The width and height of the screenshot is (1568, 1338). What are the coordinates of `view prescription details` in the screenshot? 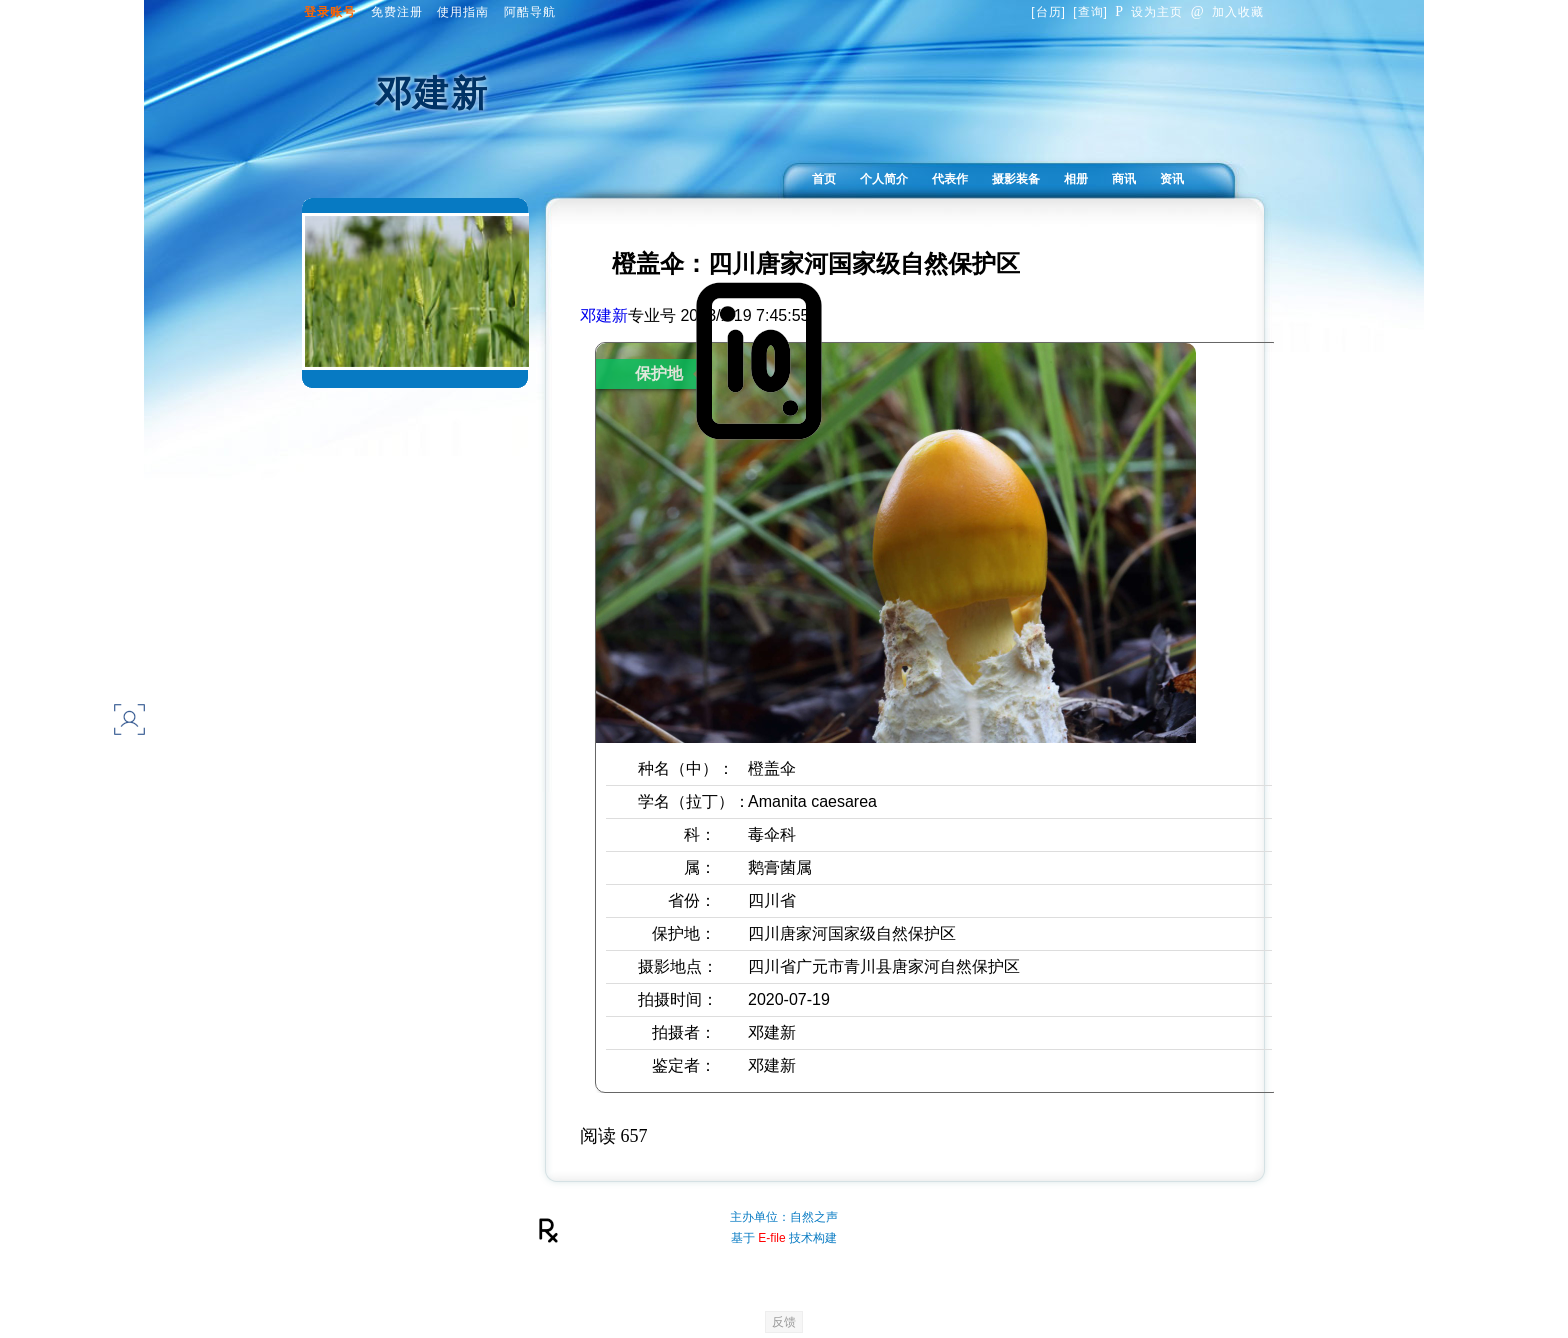 It's located at (547, 1230).